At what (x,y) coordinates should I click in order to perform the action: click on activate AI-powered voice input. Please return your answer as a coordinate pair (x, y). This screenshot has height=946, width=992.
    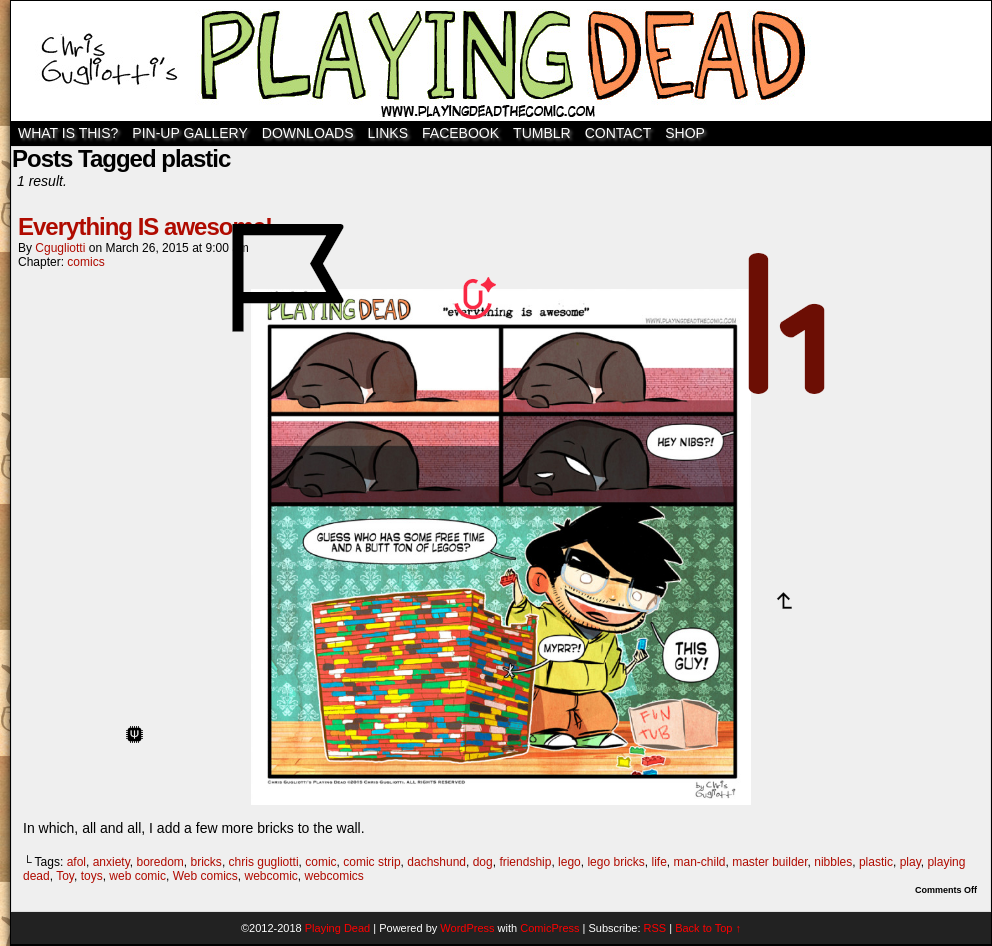
    Looking at the image, I should click on (473, 300).